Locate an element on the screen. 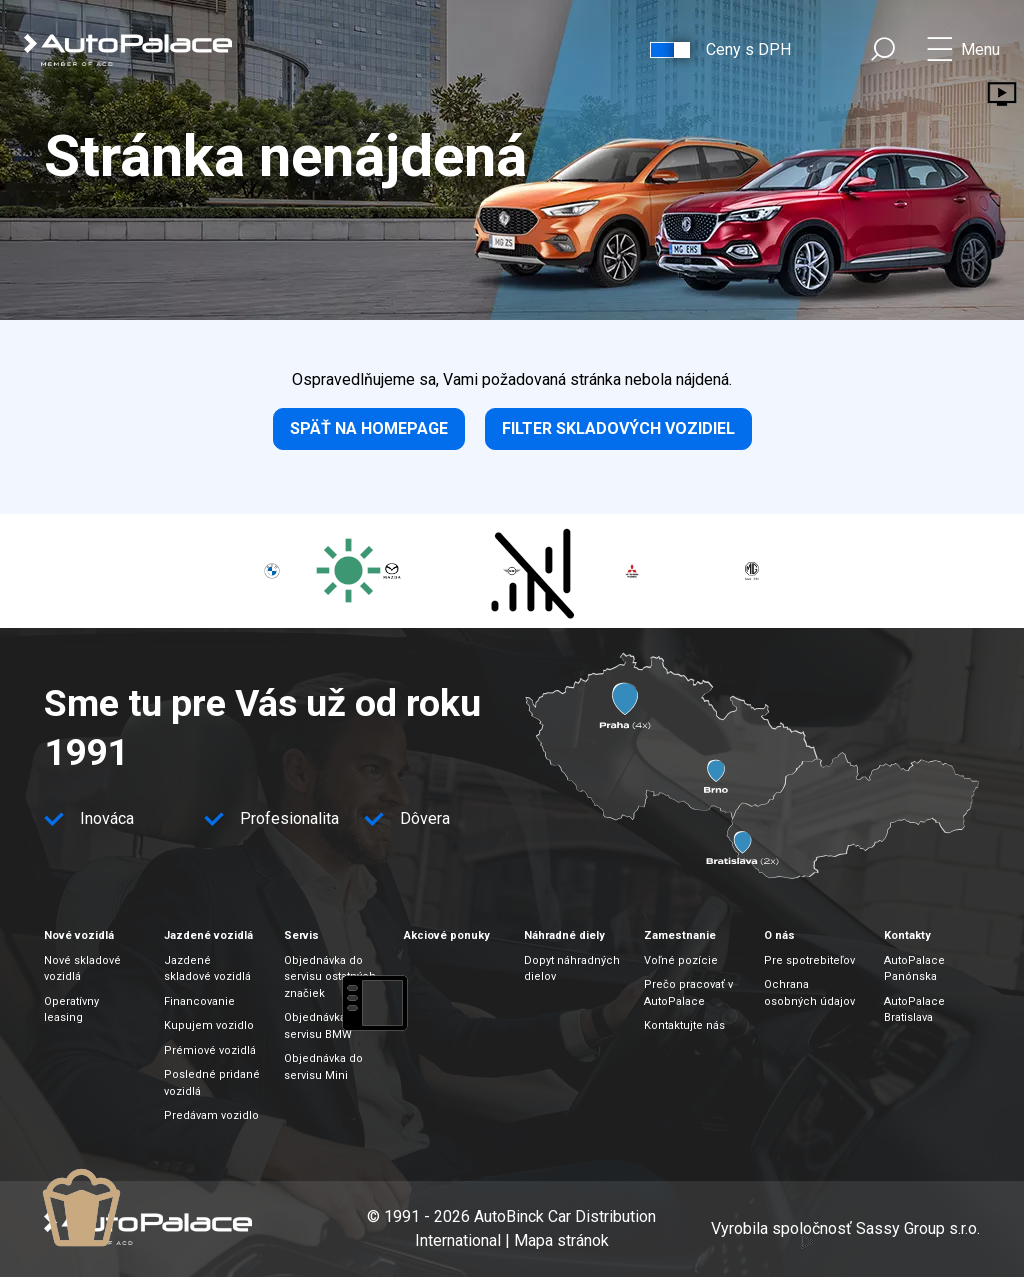  access movies or entertainment content is located at coordinates (81, 1210).